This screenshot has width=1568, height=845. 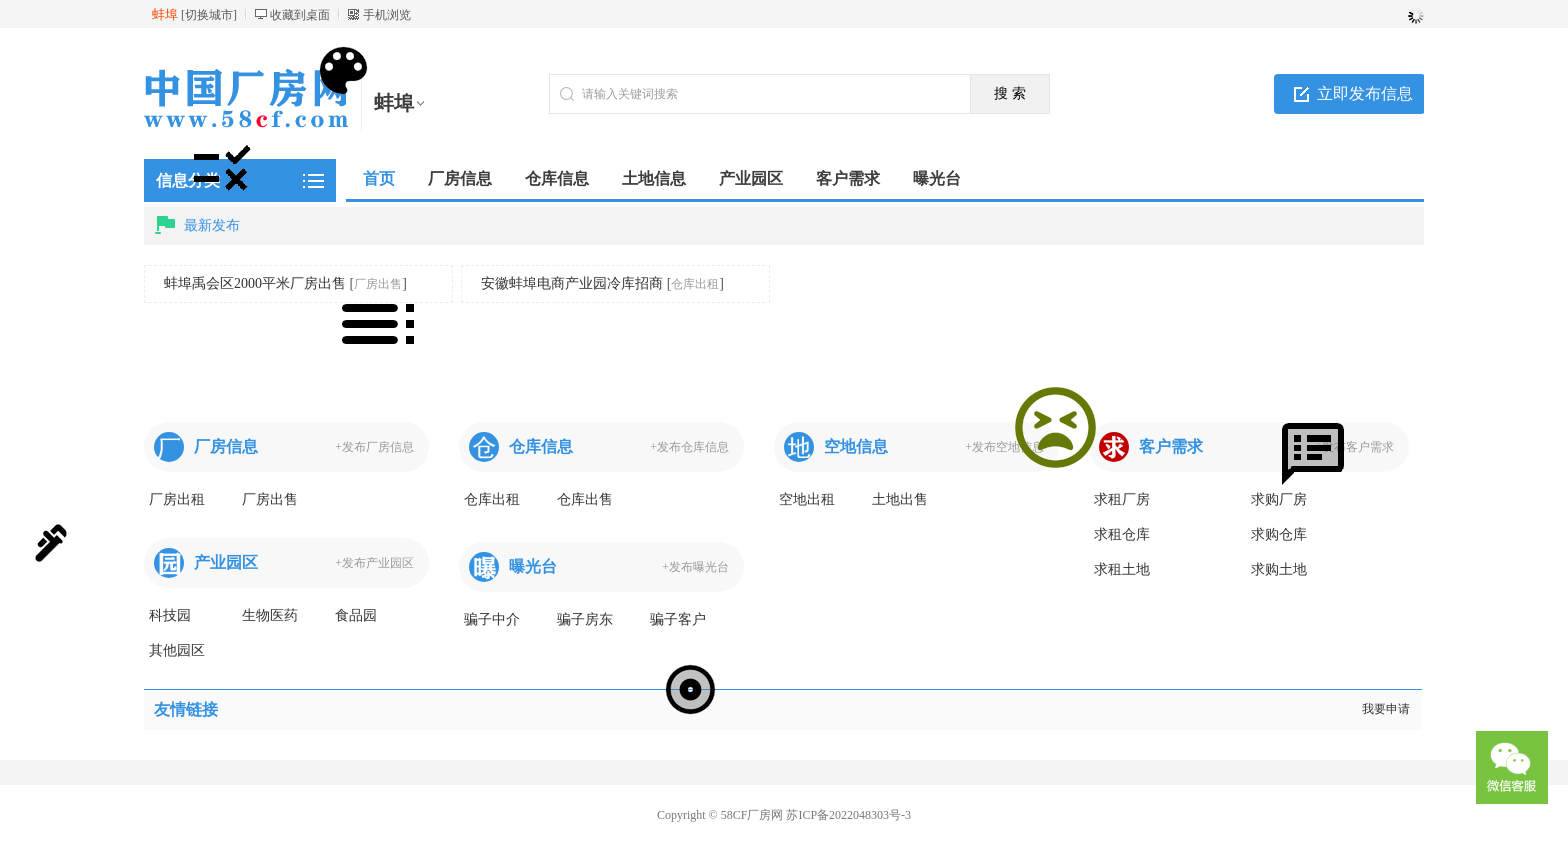 What do you see at coordinates (690, 689) in the screenshot?
I see `browse music albums` at bounding box center [690, 689].